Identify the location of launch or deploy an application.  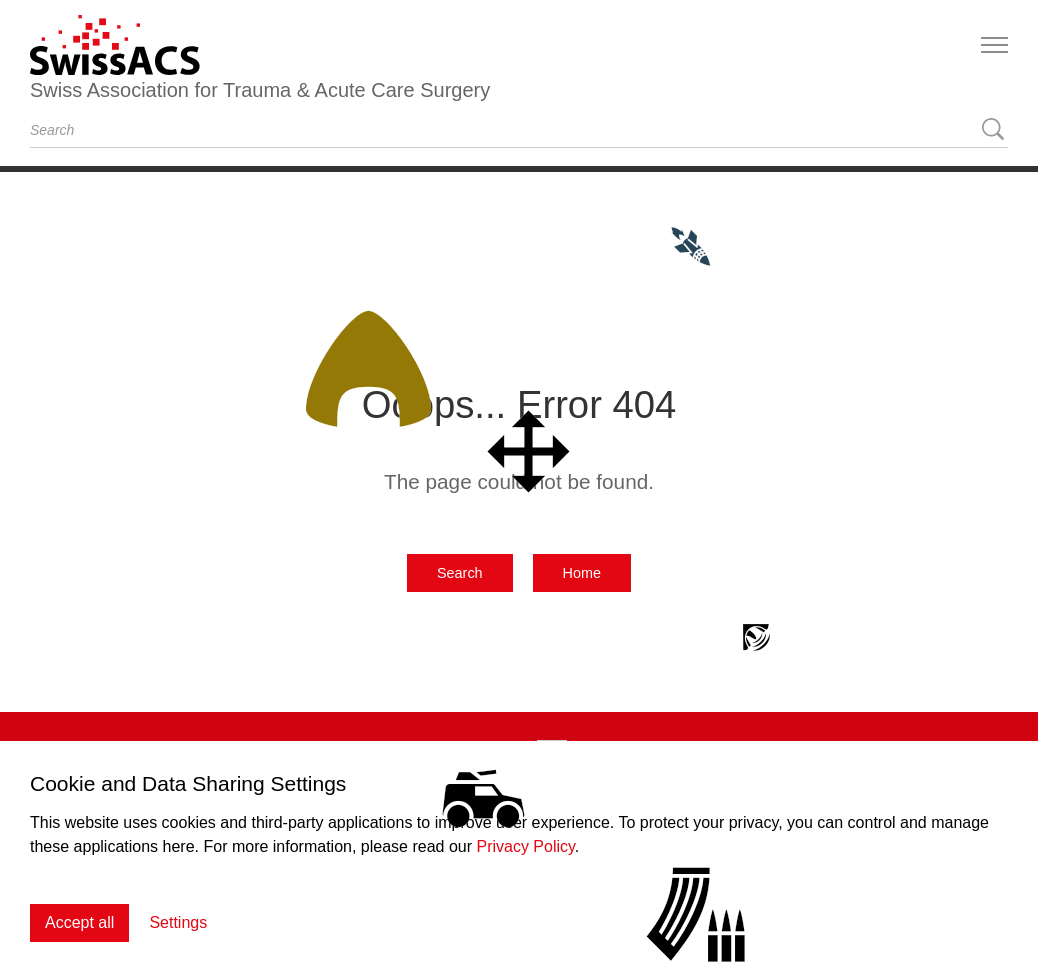
(691, 246).